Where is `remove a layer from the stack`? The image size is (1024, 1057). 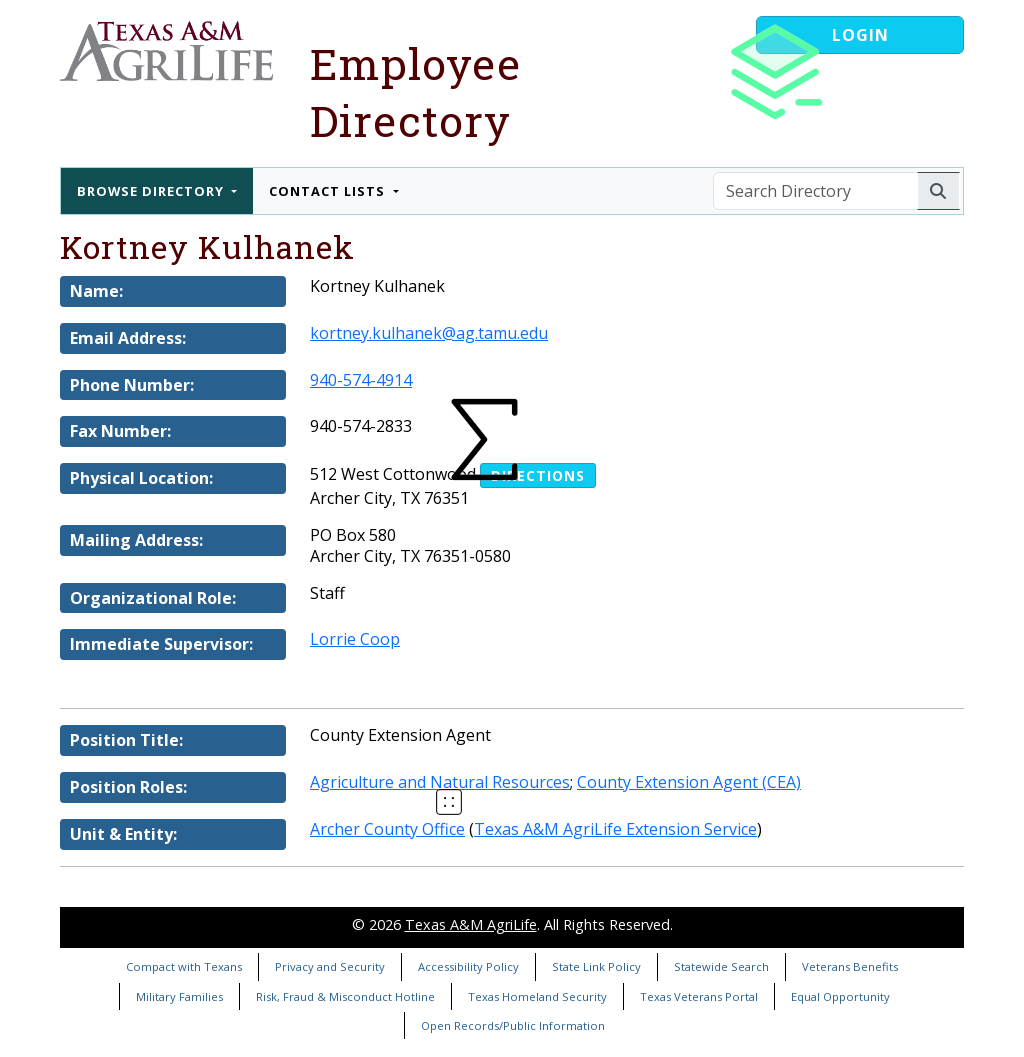
remove a layer from the stack is located at coordinates (775, 72).